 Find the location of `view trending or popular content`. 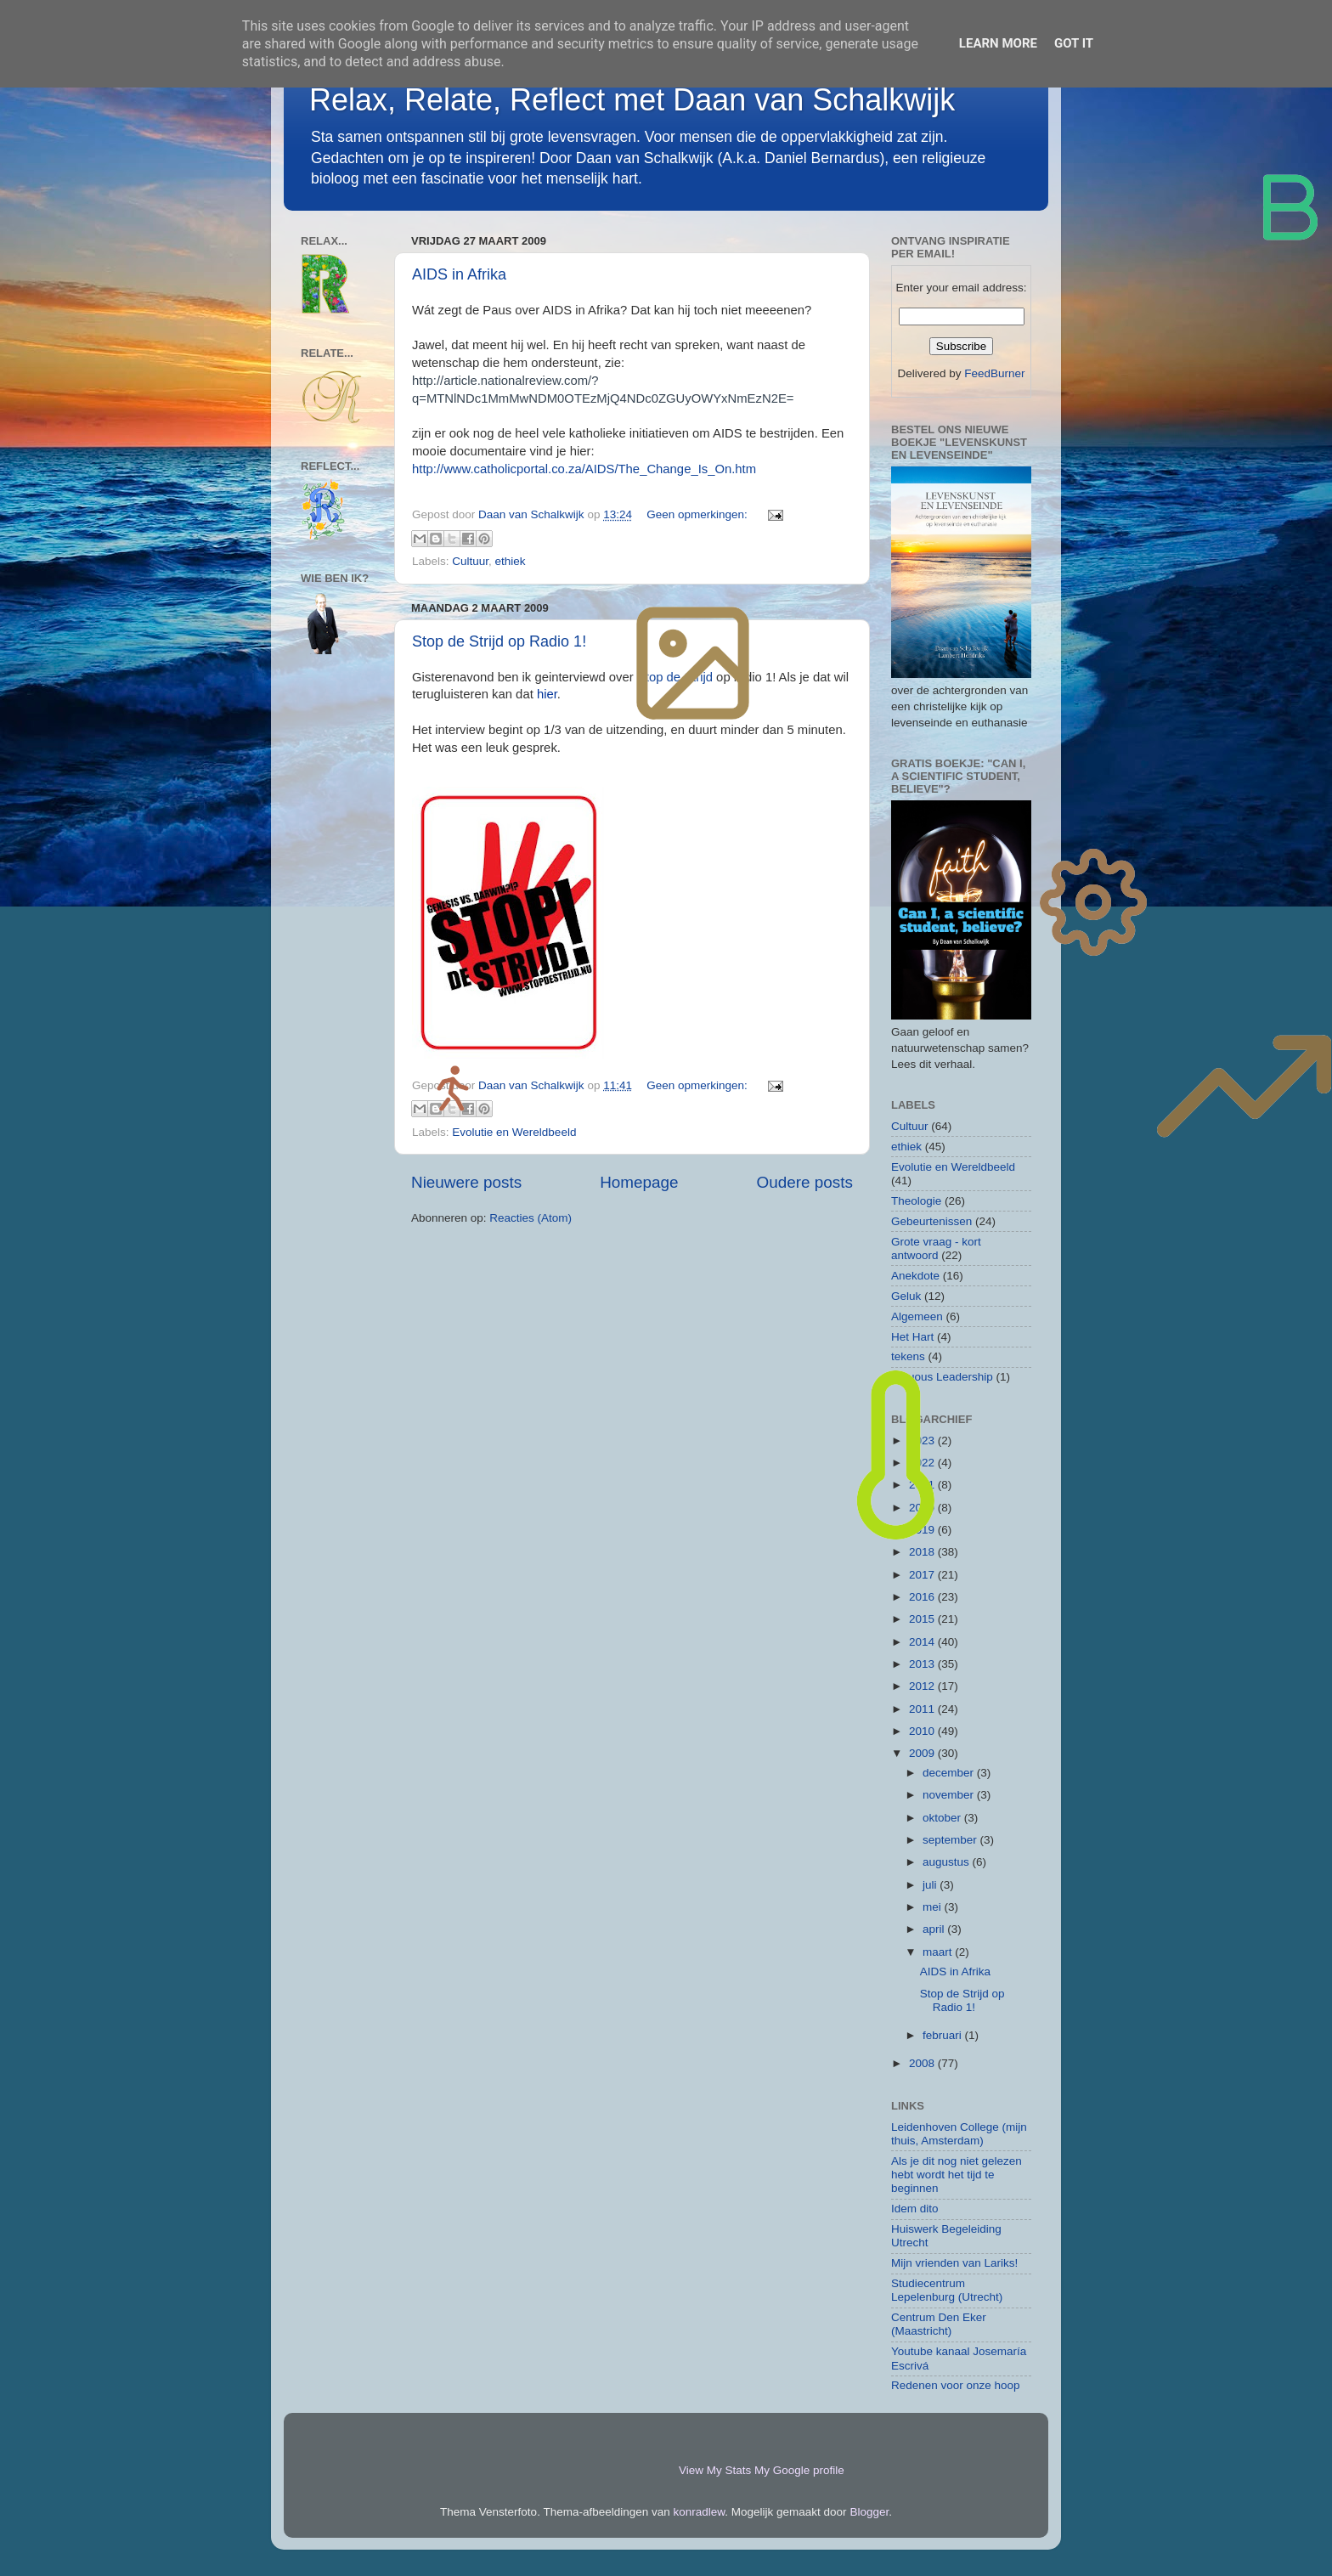

view trending or popular content is located at coordinates (1244, 1086).